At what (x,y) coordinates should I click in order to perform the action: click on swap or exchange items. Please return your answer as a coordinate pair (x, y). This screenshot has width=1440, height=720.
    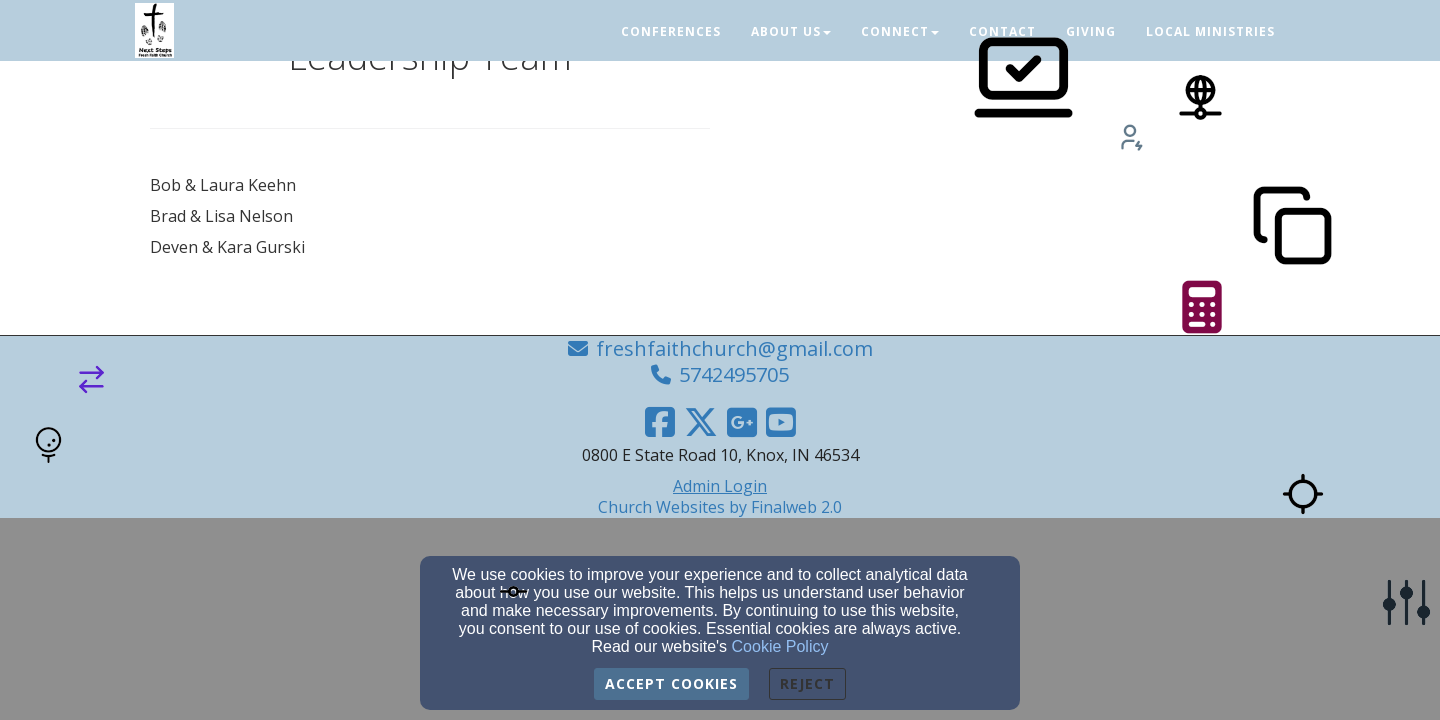
    Looking at the image, I should click on (91, 379).